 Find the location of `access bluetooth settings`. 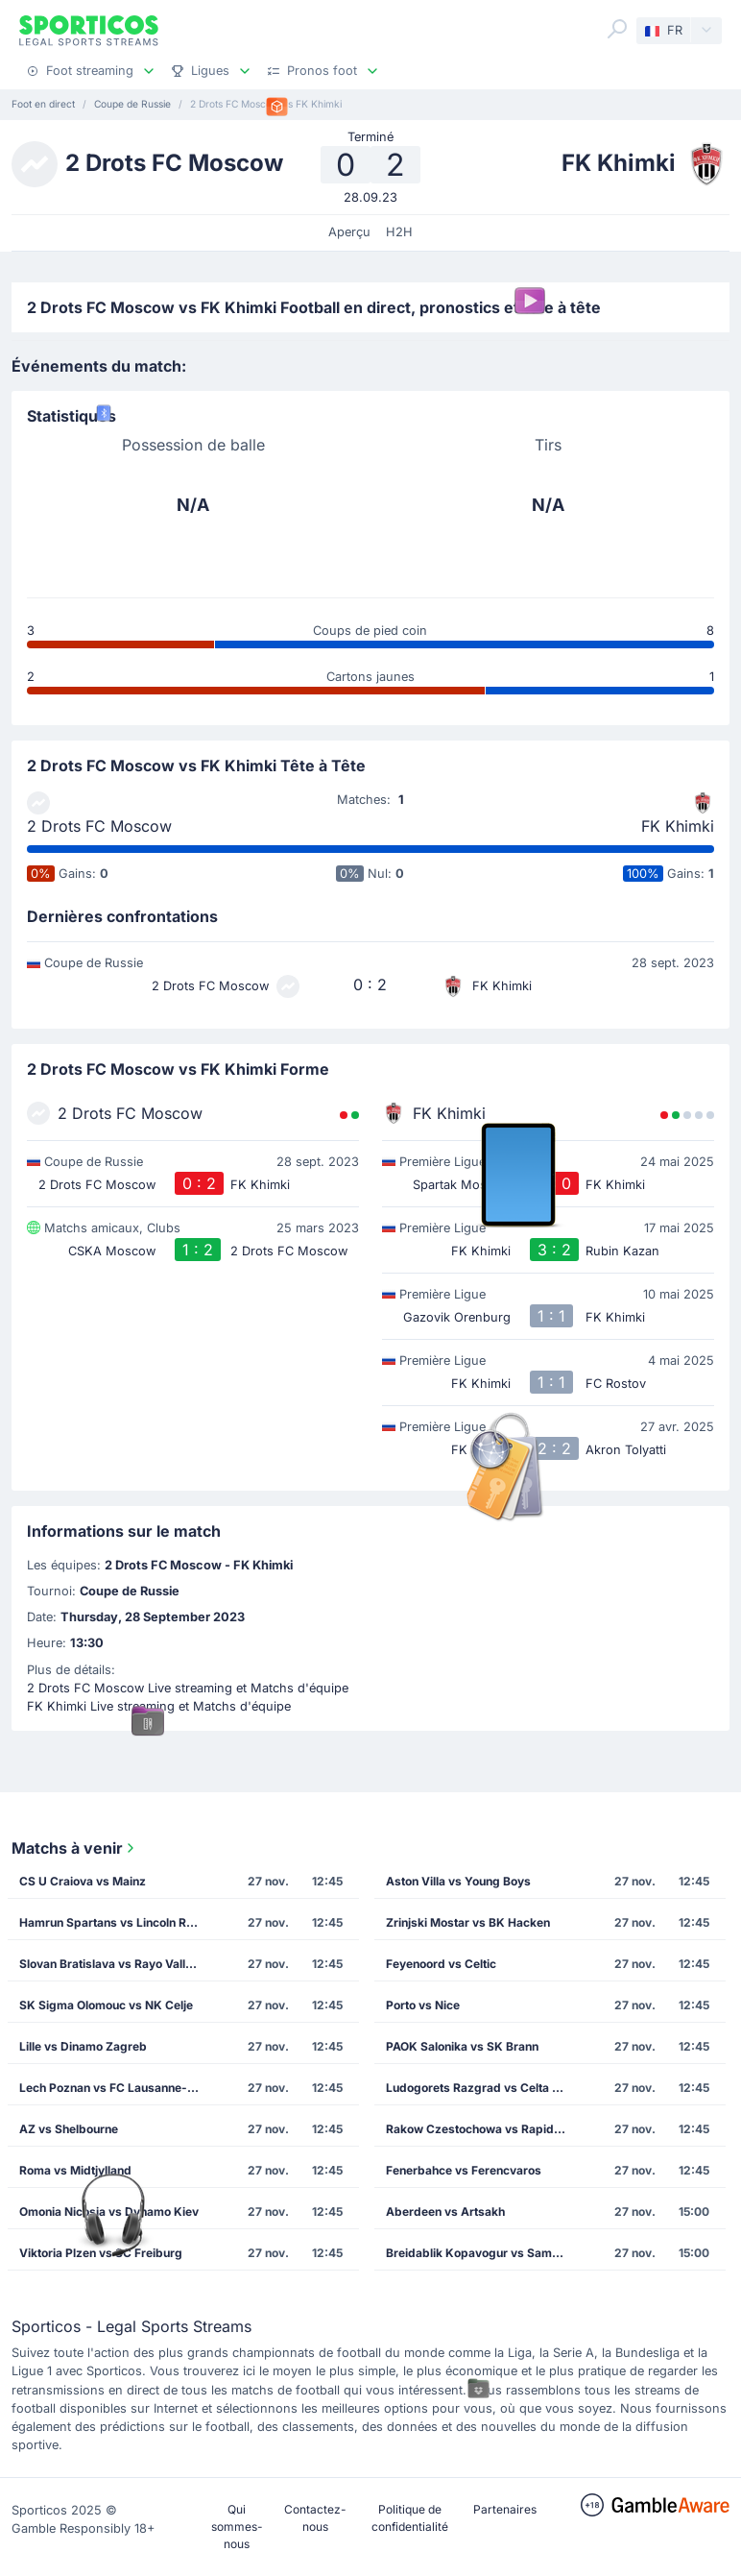

access bluetooth settings is located at coordinates (104, 413).